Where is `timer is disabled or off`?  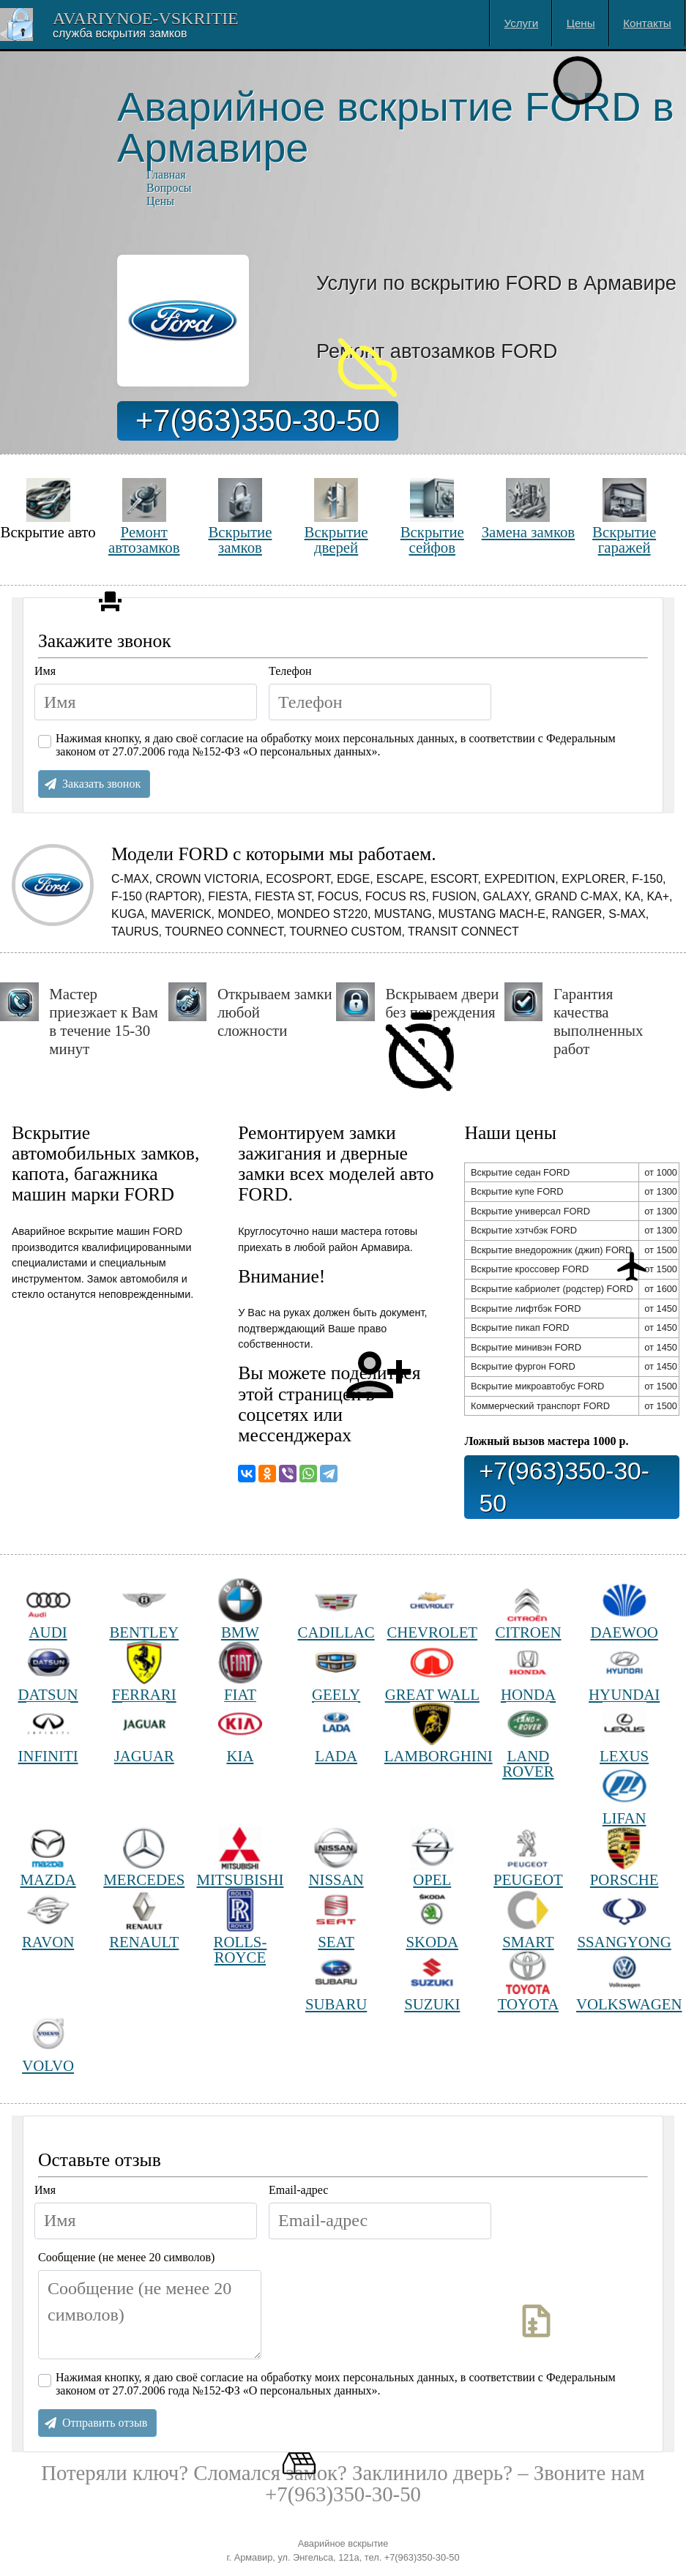 timer is disabled or off is located at coordinates (421, 1052).